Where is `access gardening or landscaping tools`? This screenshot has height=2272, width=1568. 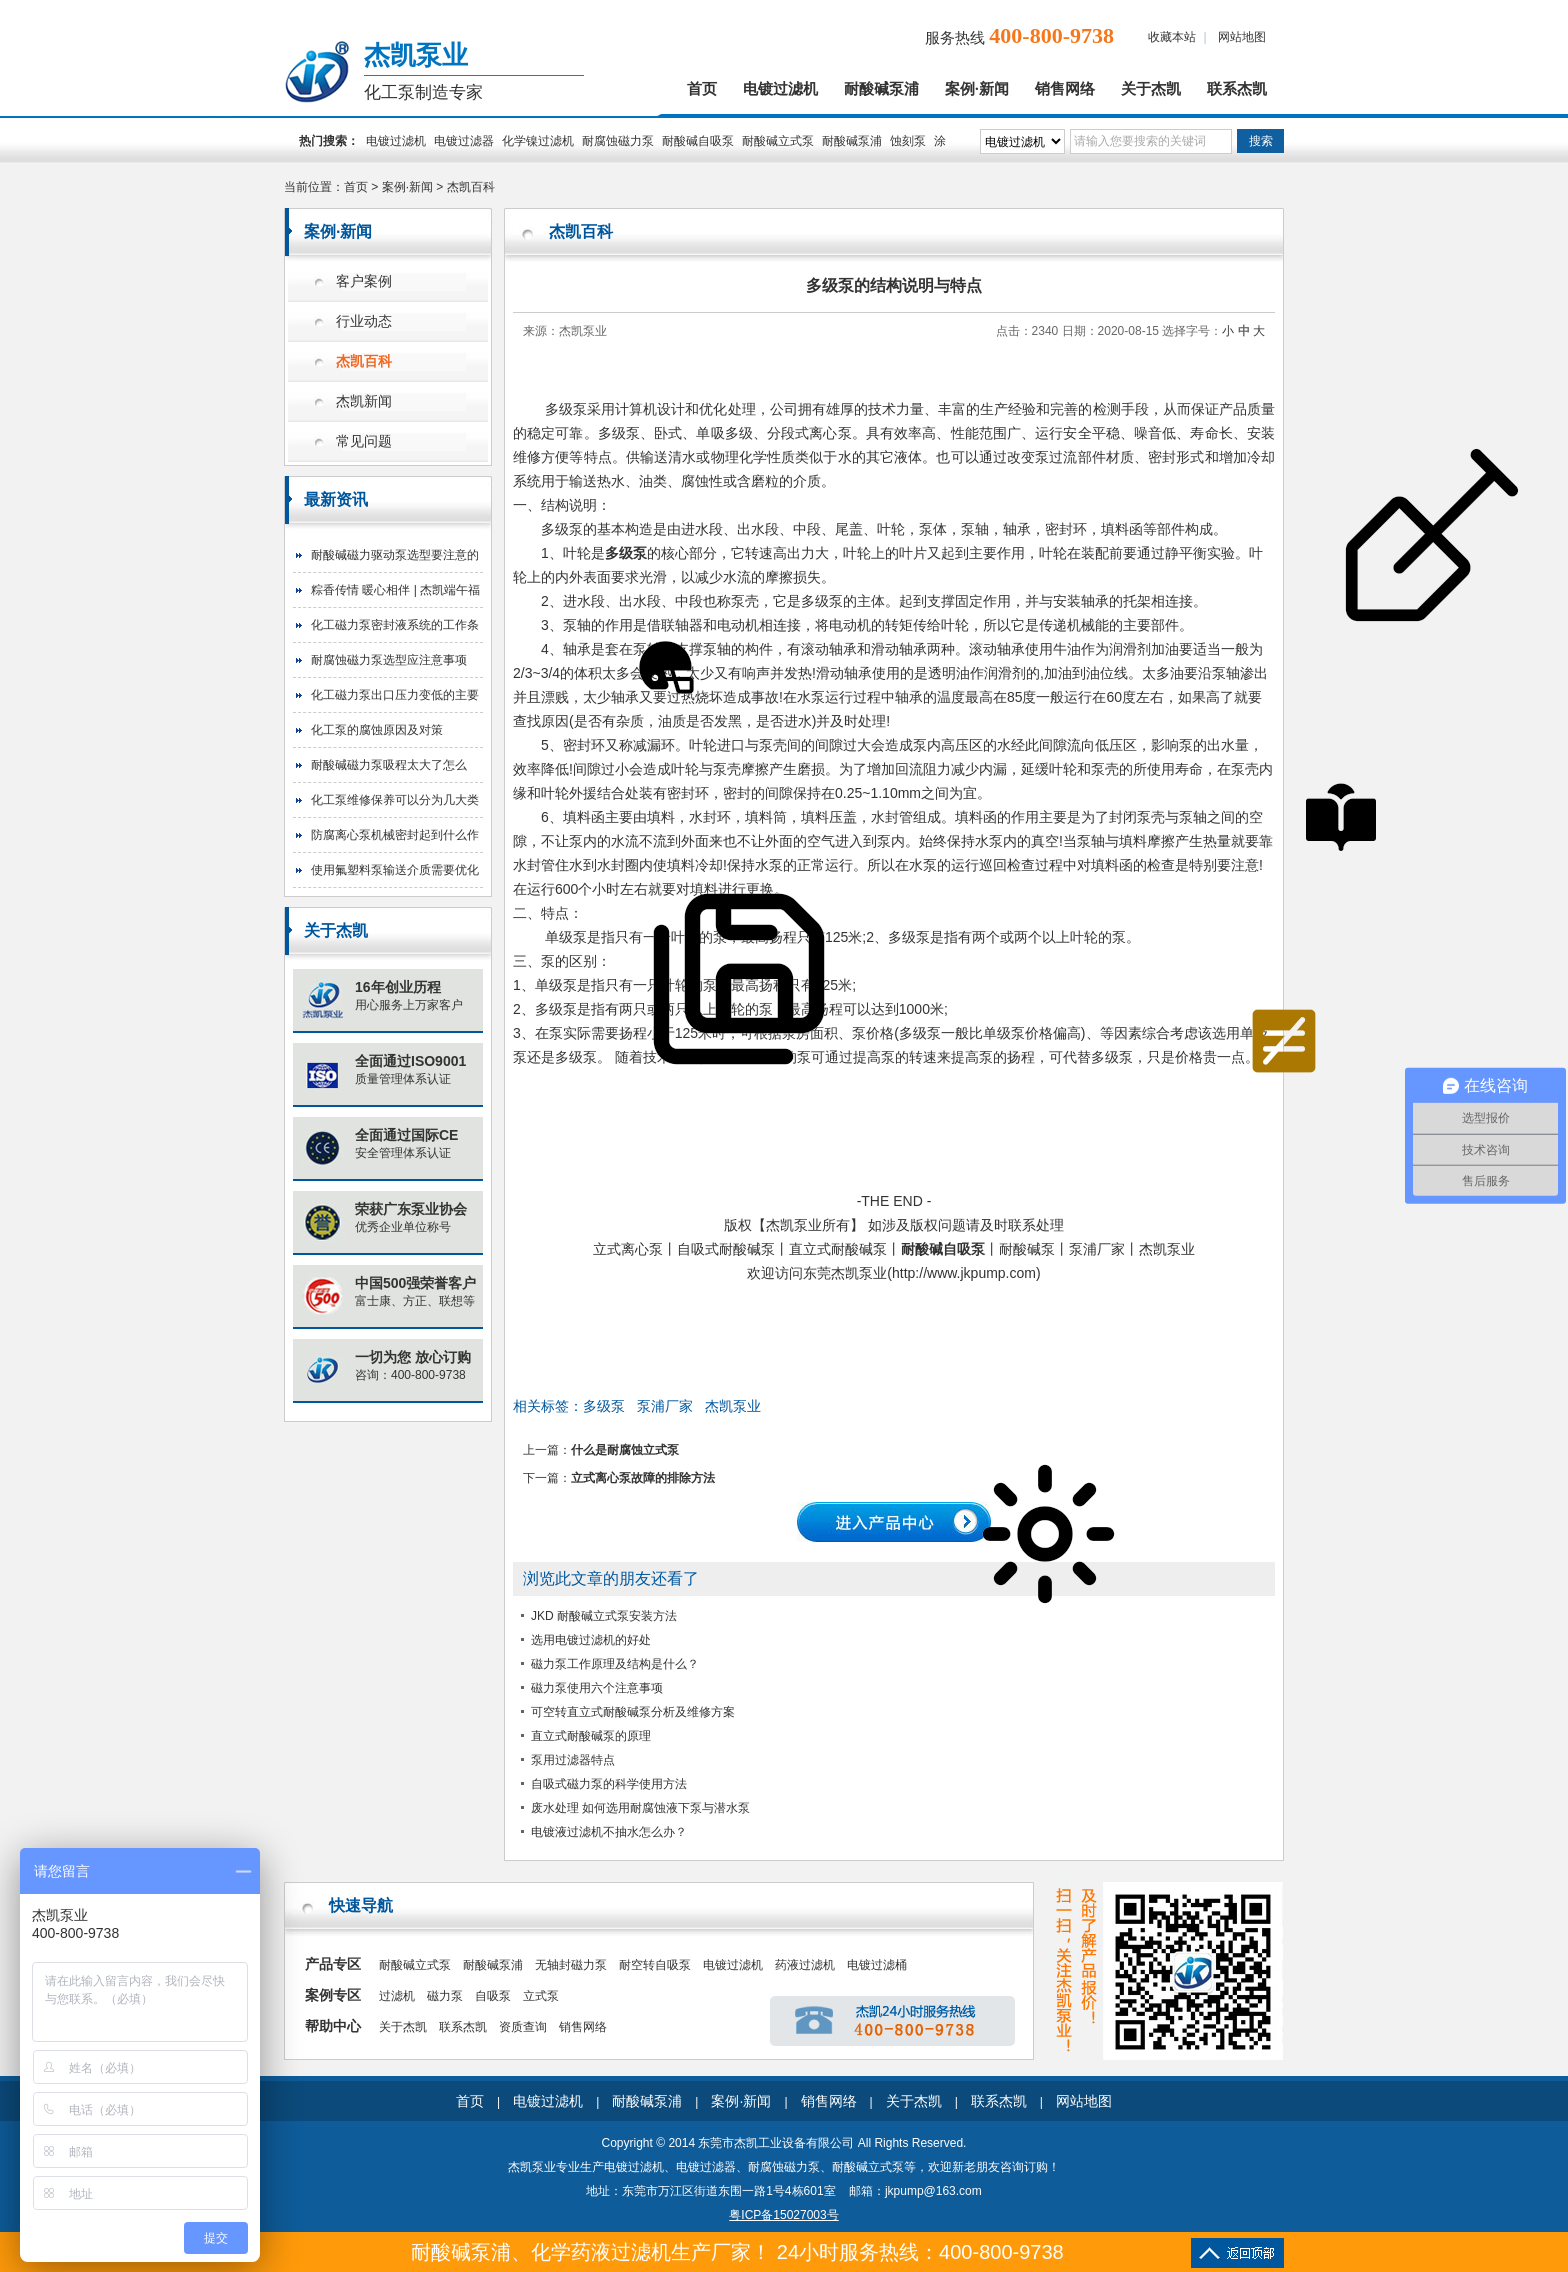
access gardening or landscaping tools is located at coordinates (1429, 538).